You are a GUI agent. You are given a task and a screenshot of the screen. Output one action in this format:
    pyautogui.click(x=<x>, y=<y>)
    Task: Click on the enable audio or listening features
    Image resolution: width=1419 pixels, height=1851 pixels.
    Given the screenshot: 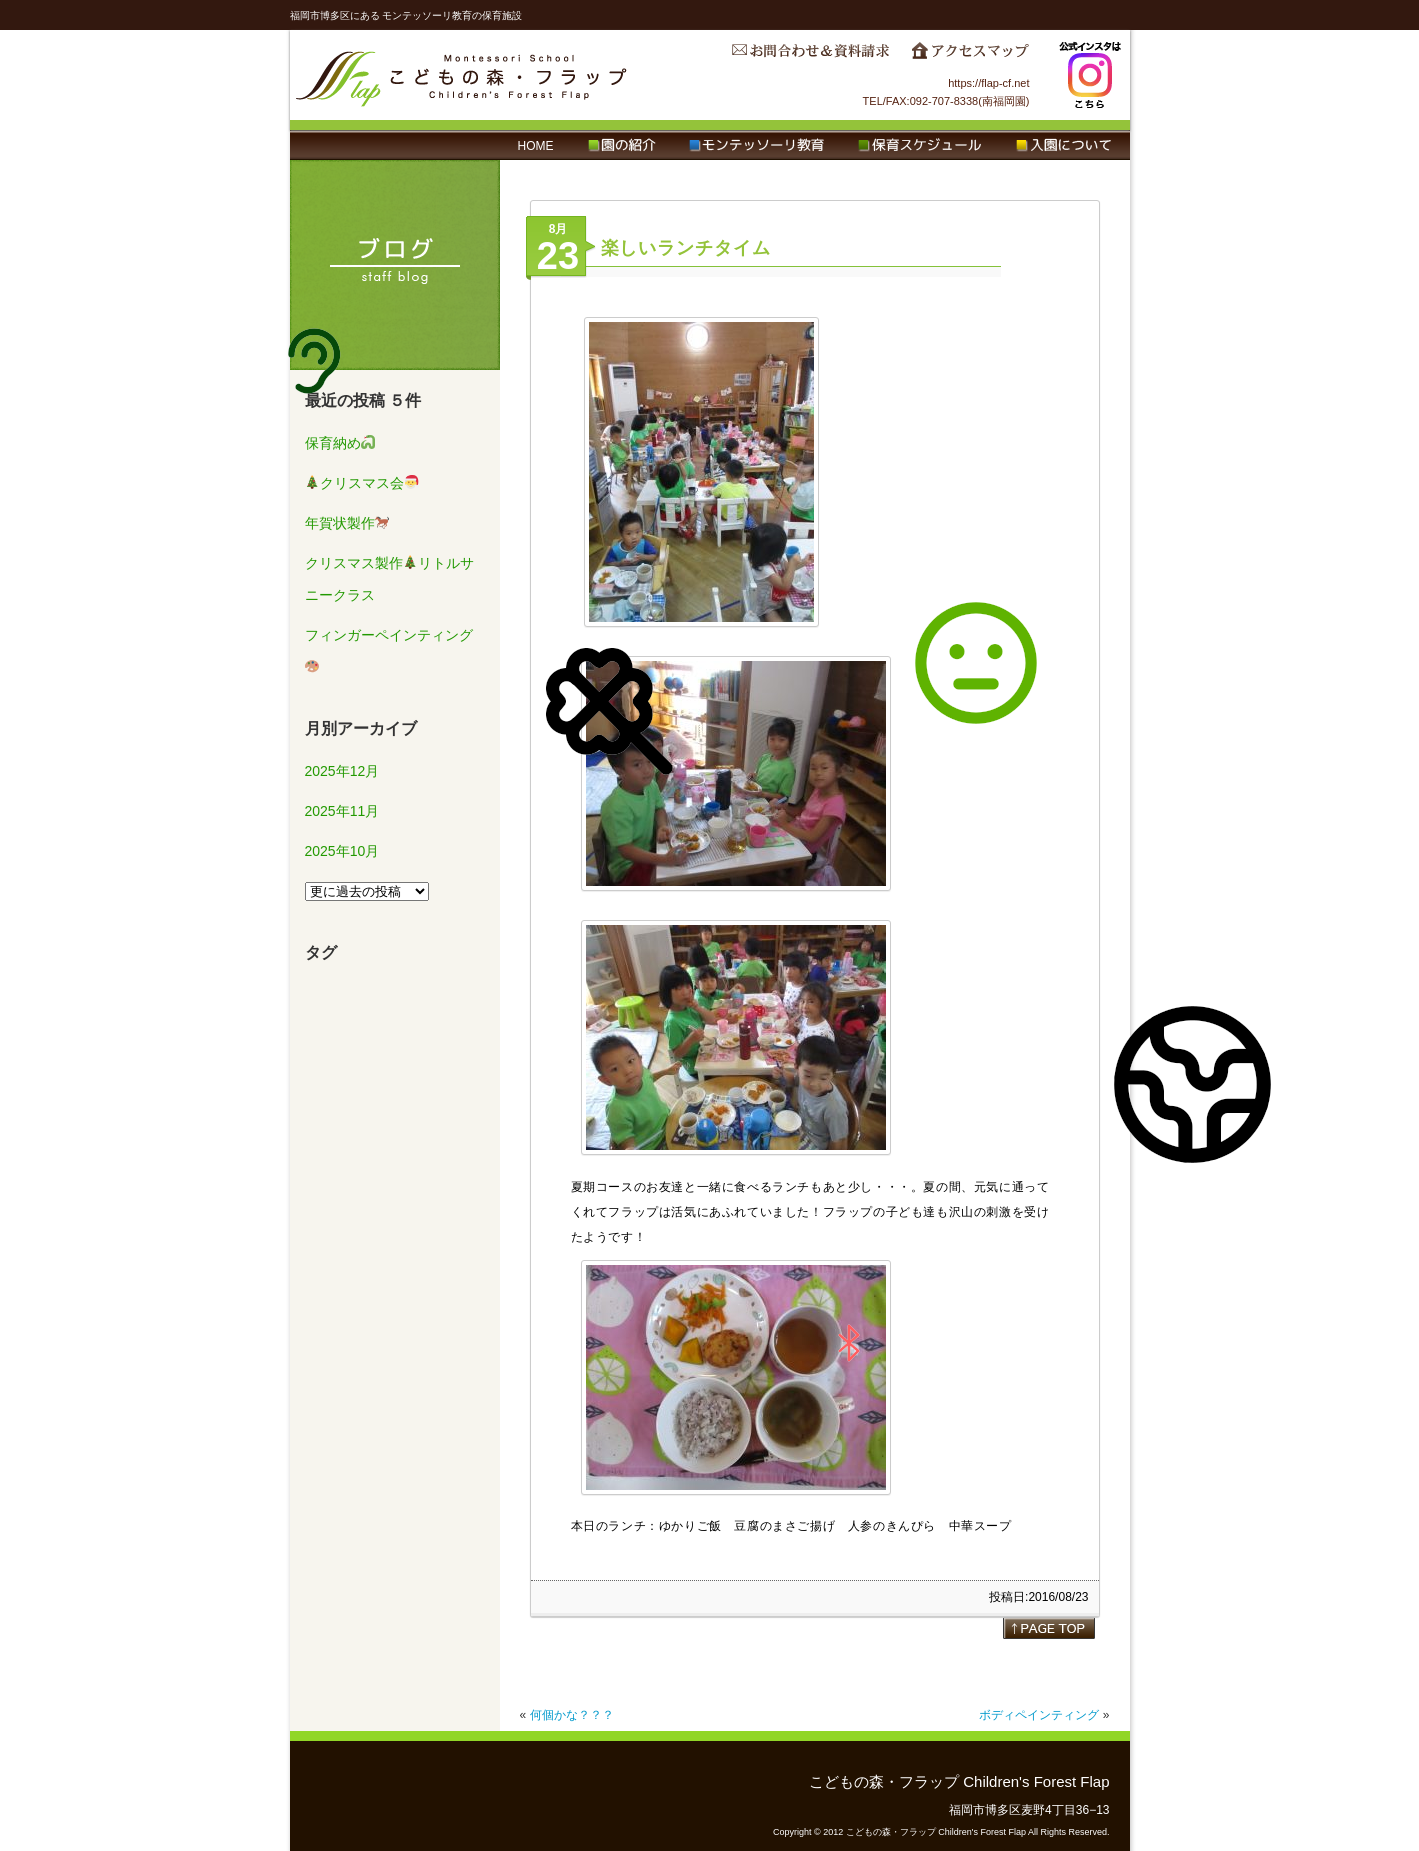 What is the action you would take?
    pyautogui.click(x=311, y=361)
    